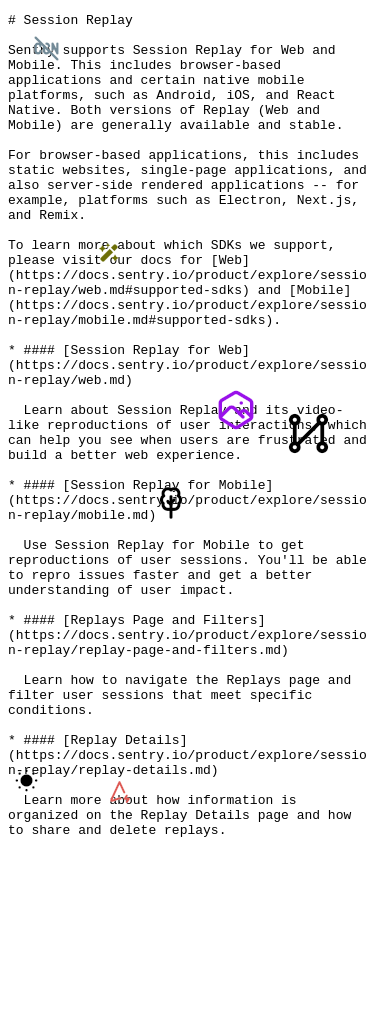 Image resolution: width=375 pixels, height=1016 pixels. I want to click on view parks or nature areas nearby, so click(171, 503).